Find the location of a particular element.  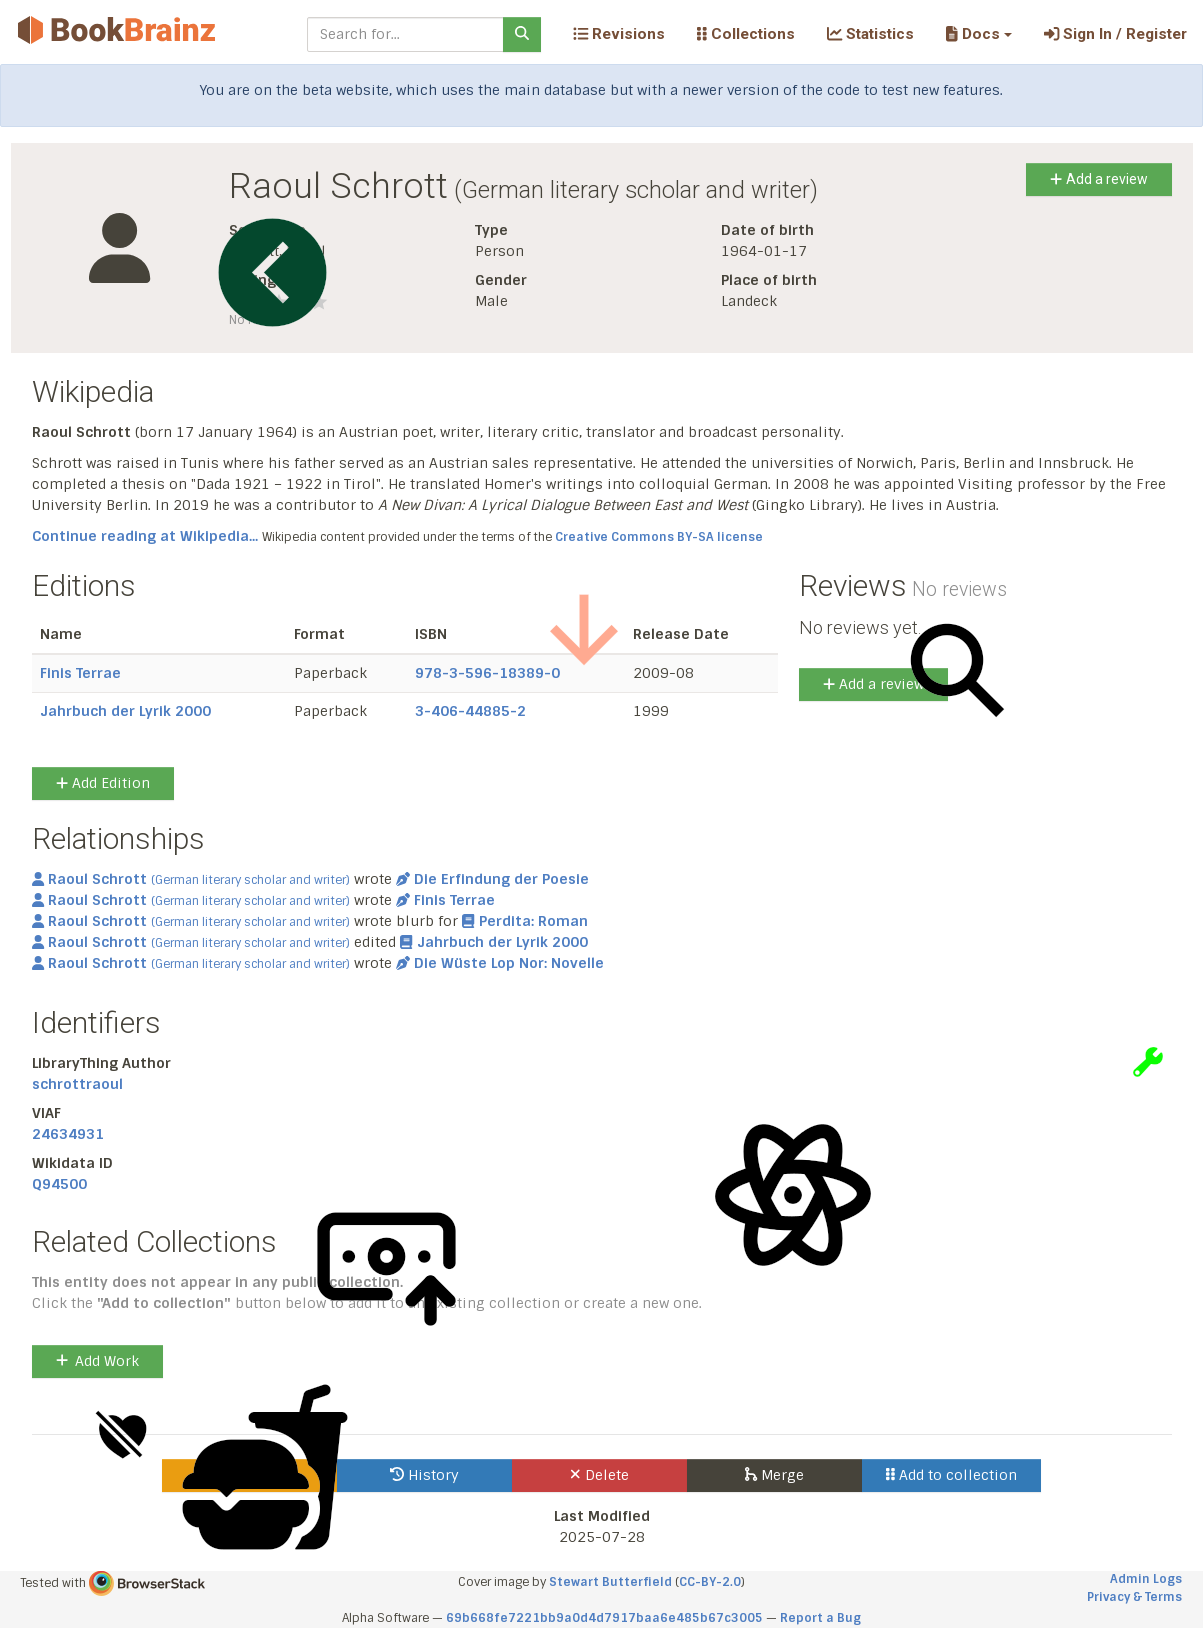

access settings or configuration options is located at coordinates (1148, 1062).